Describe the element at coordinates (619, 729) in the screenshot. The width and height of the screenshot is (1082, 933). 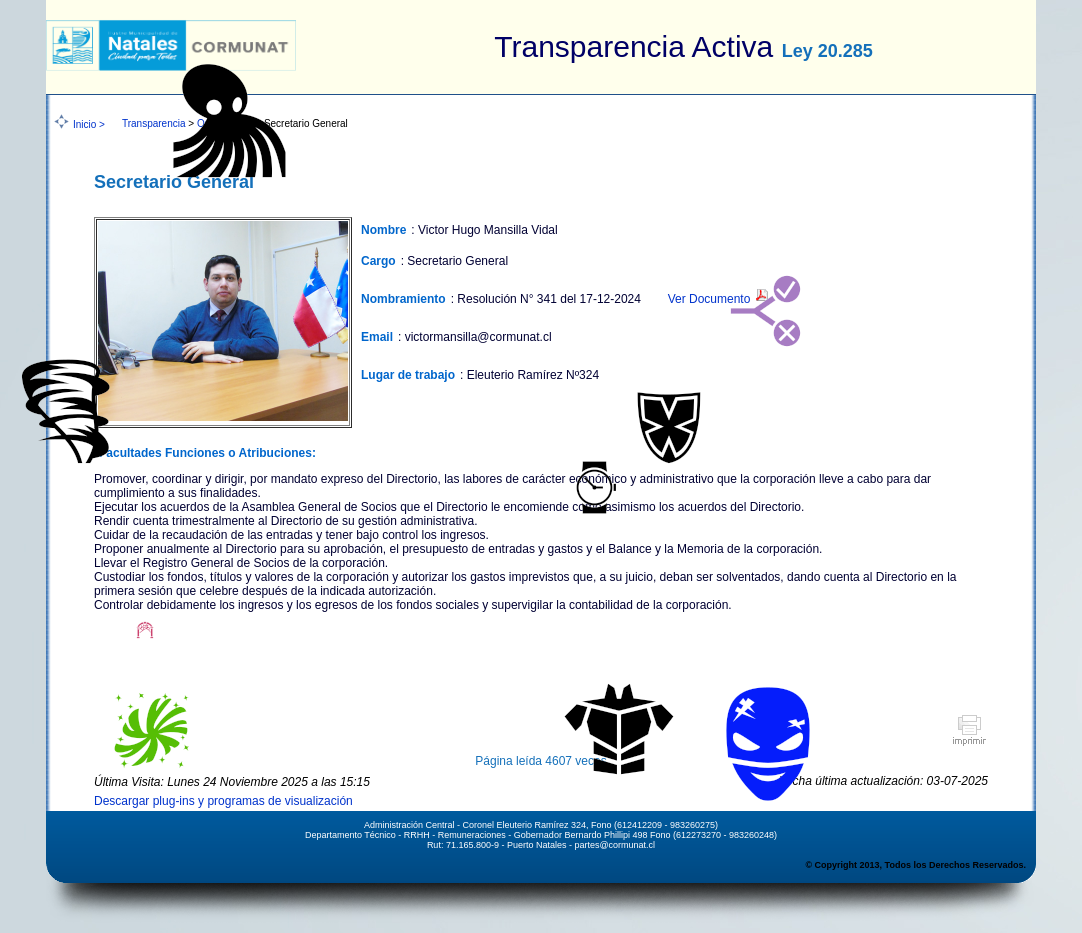
I see `equip shoulder armor to your character` at that location.